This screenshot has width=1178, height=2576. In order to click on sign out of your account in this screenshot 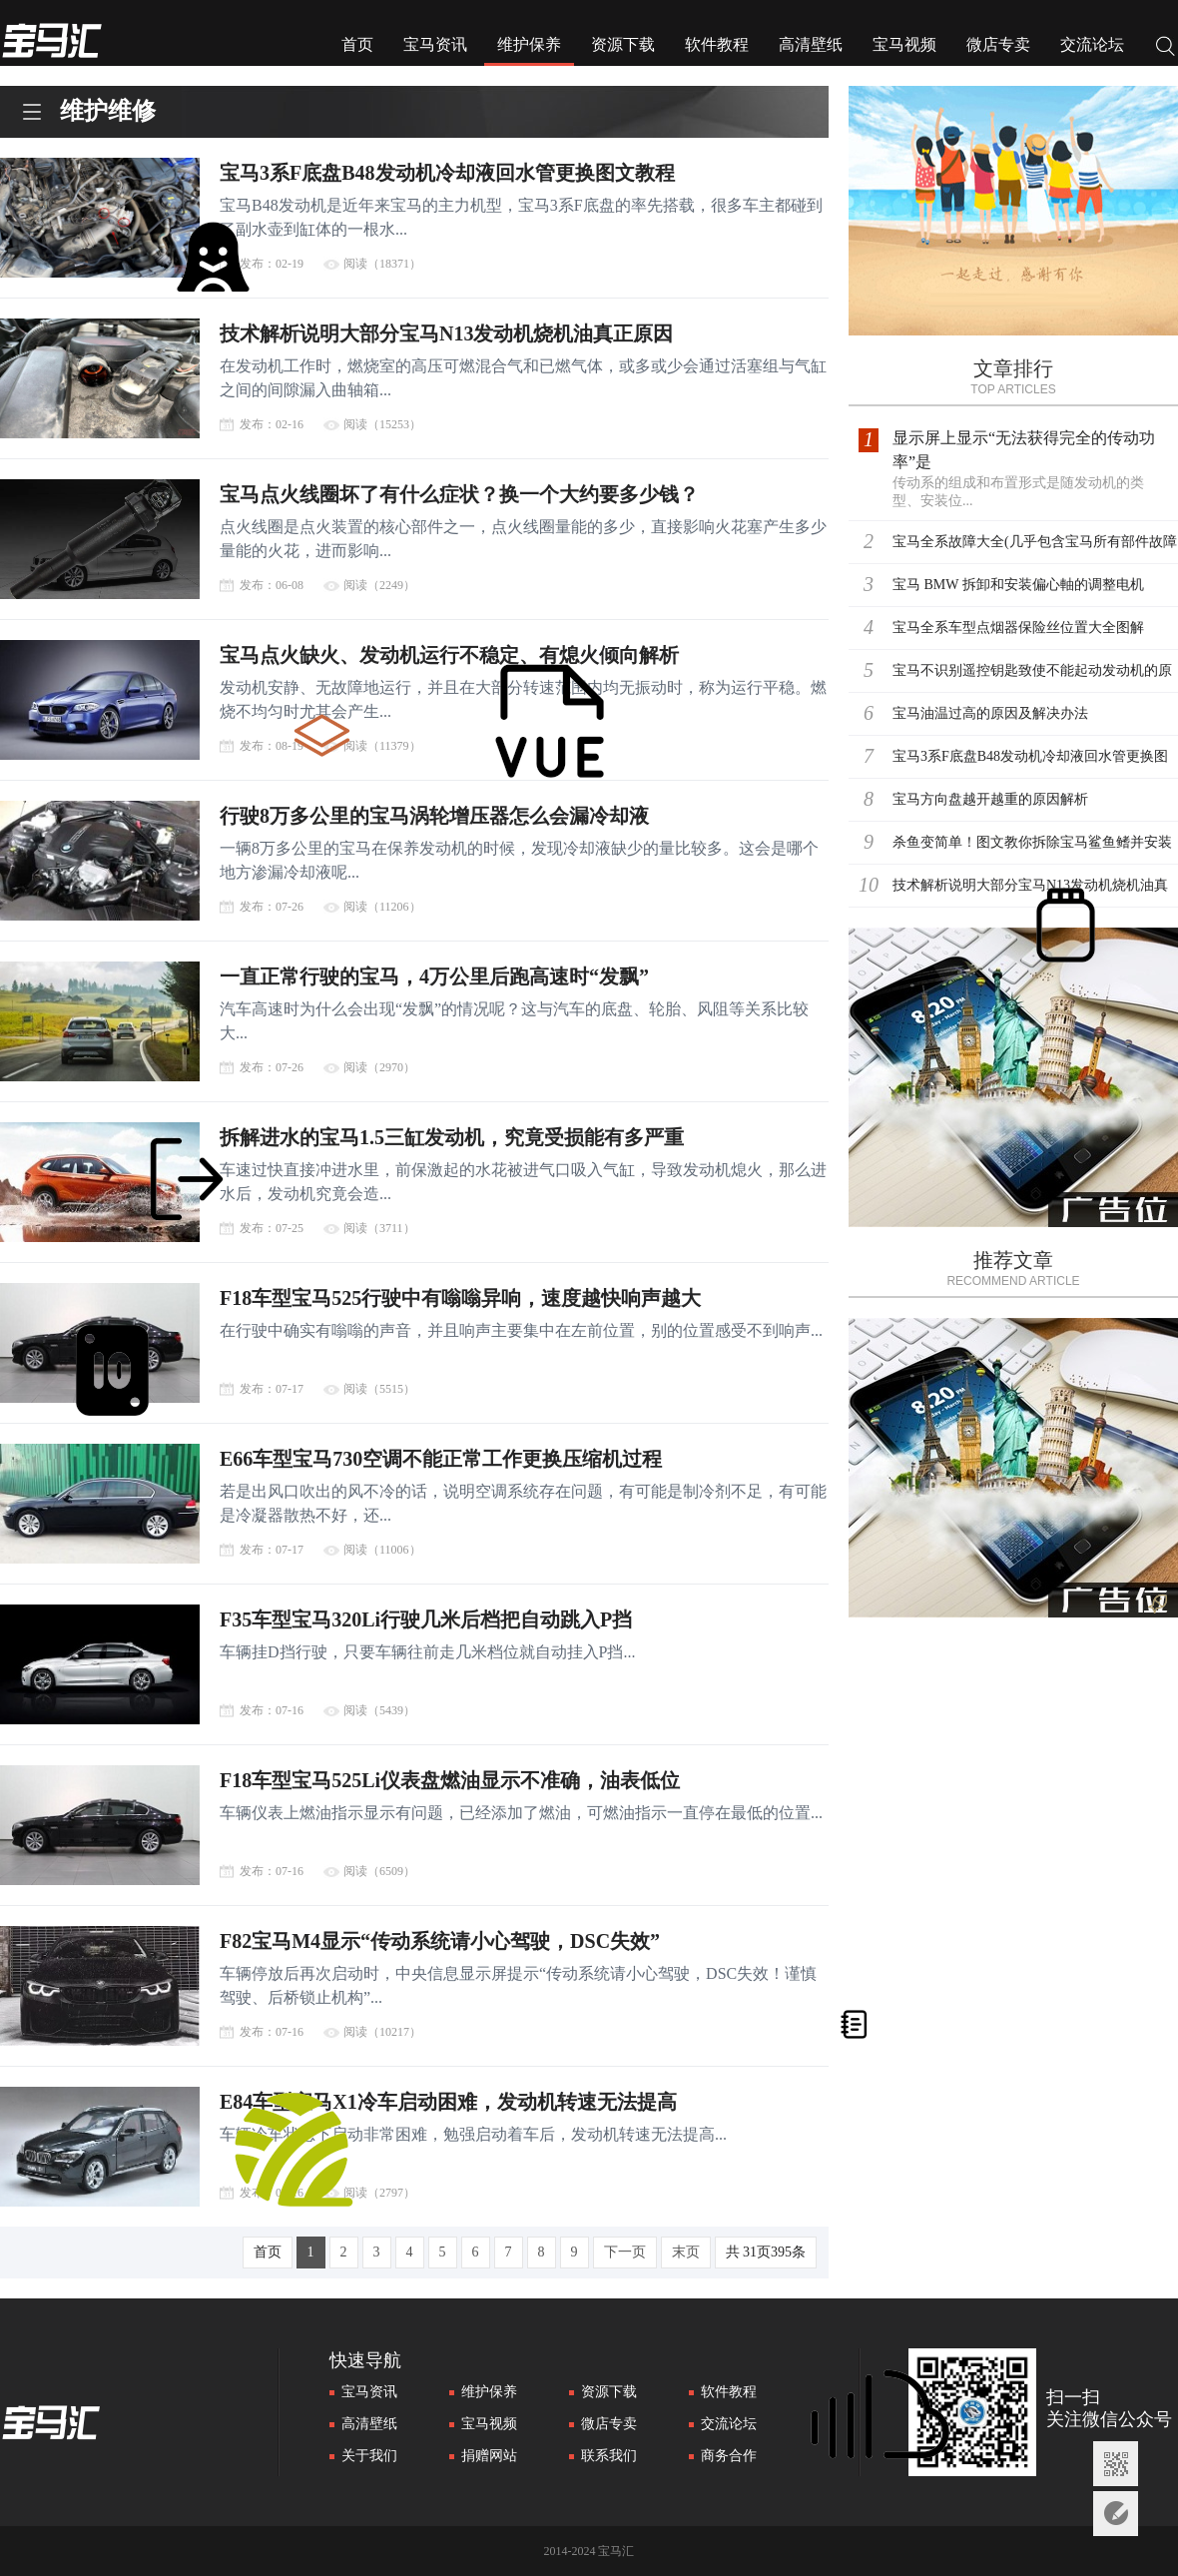, I will do `click(186, 1179)`.